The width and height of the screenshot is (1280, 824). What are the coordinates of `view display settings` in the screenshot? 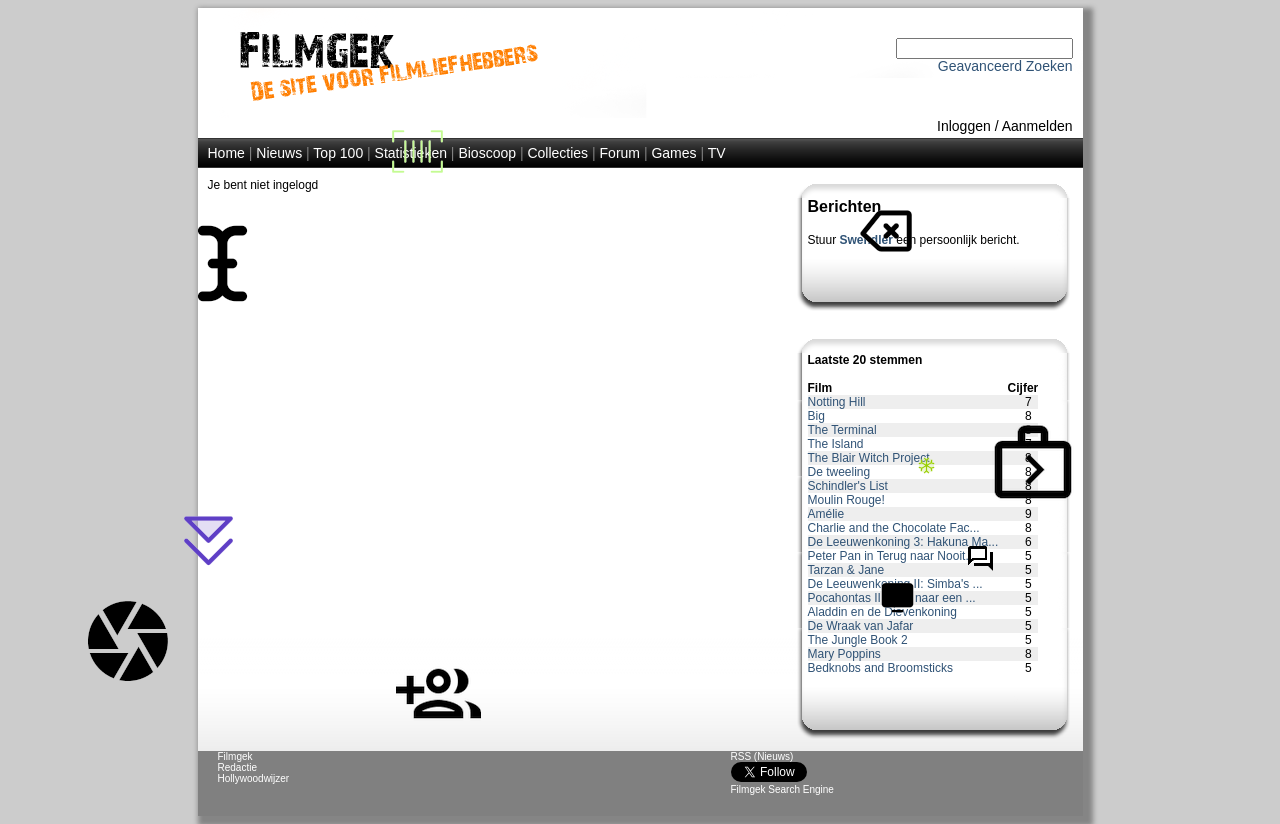 It's located at (897, 596).